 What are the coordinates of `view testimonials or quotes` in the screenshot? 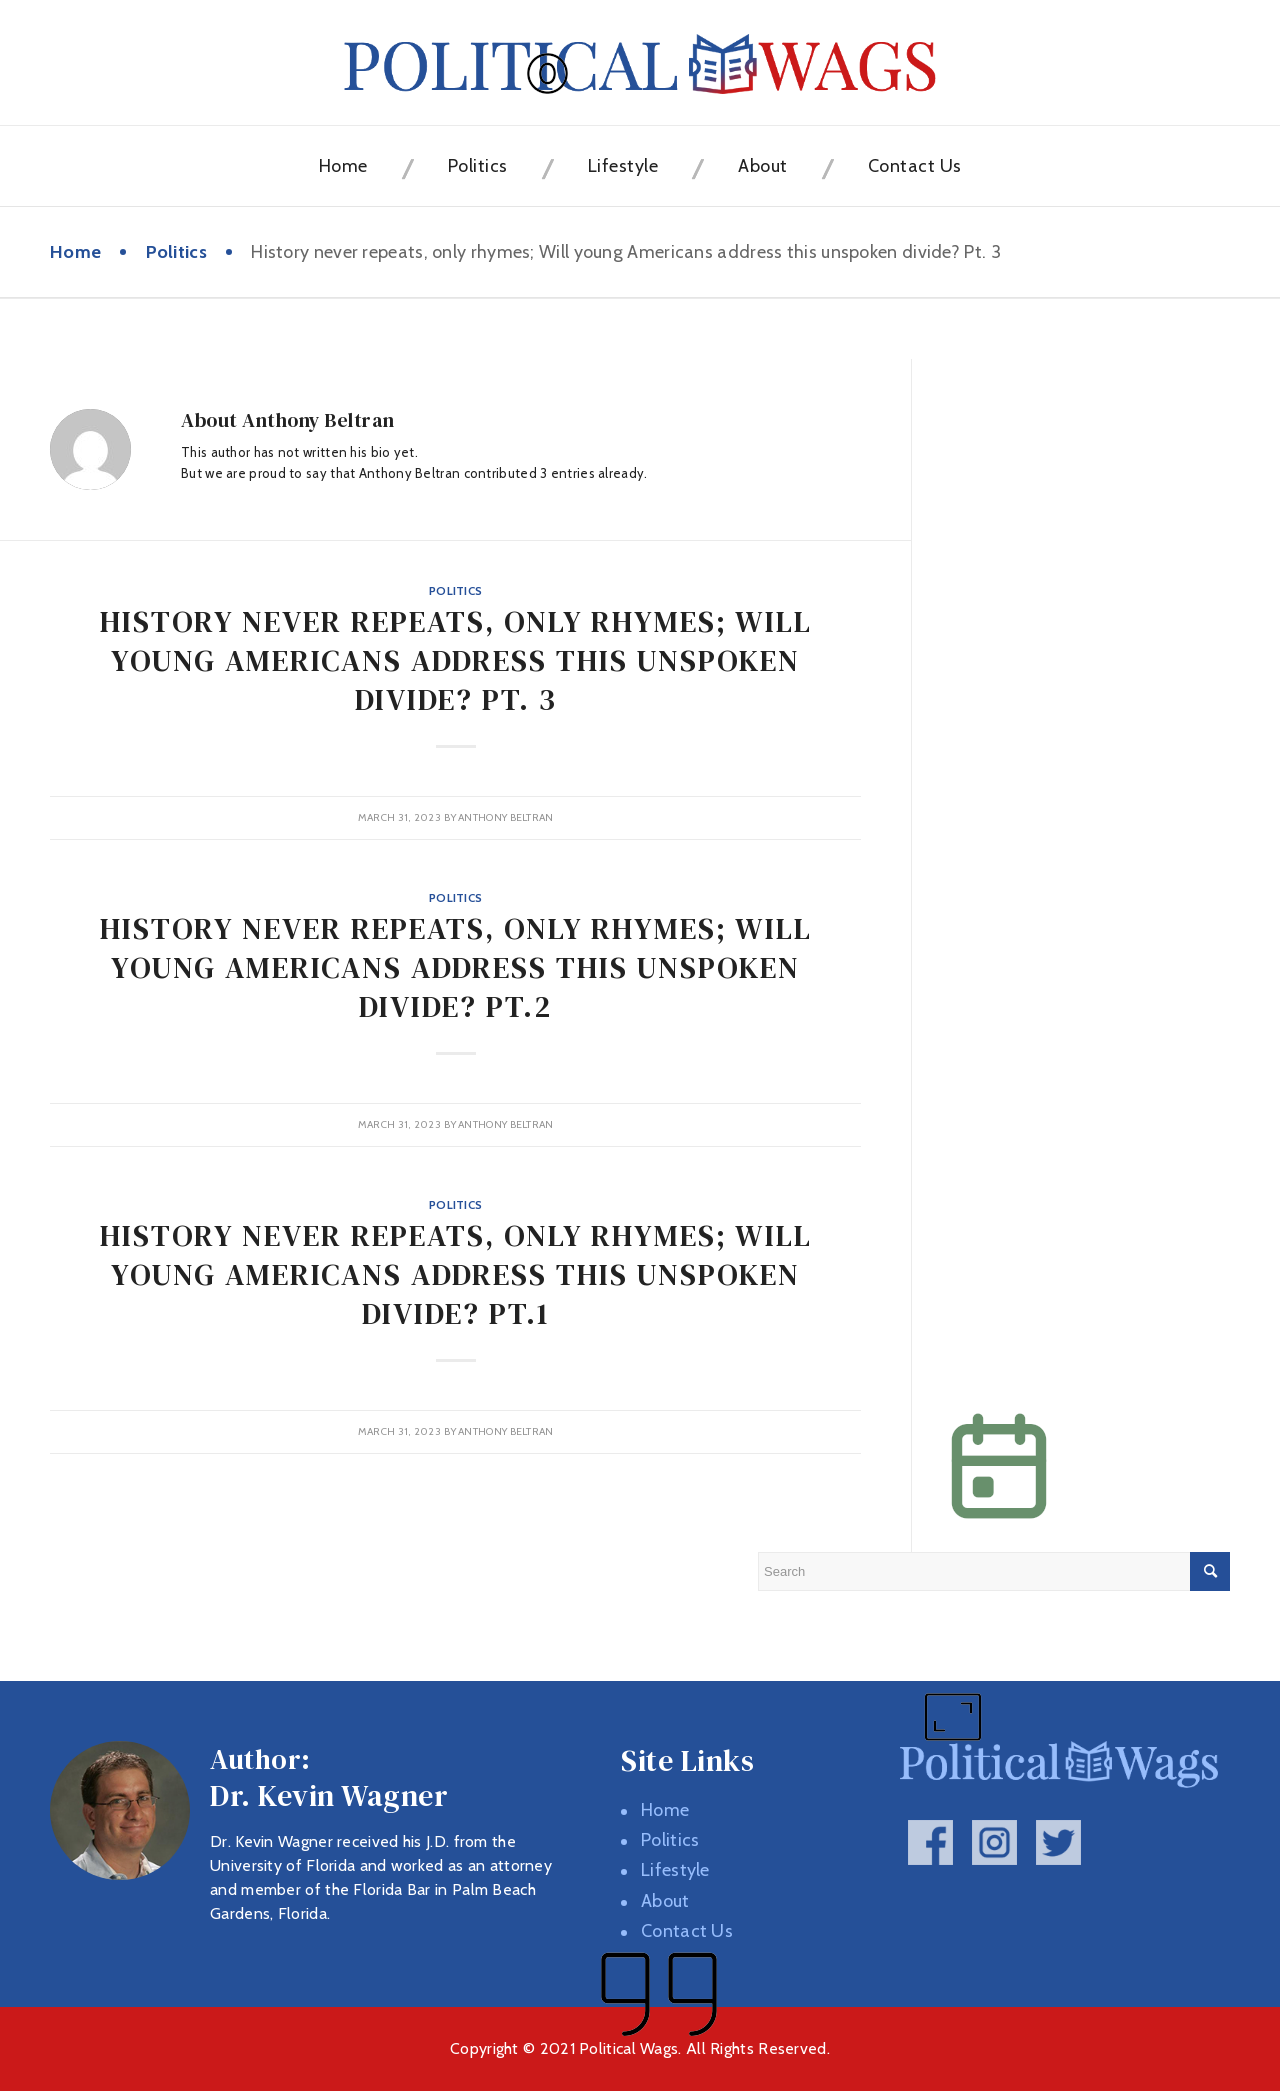 It's located at (659, 1992).